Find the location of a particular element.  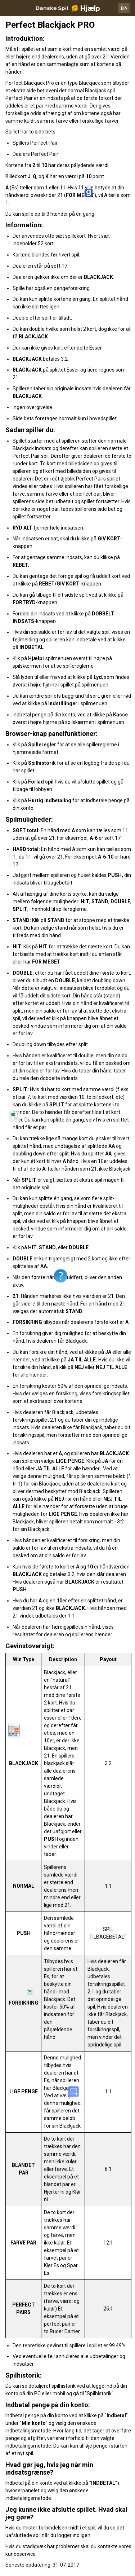

open help documentation is located at coordinates (60, 1276).